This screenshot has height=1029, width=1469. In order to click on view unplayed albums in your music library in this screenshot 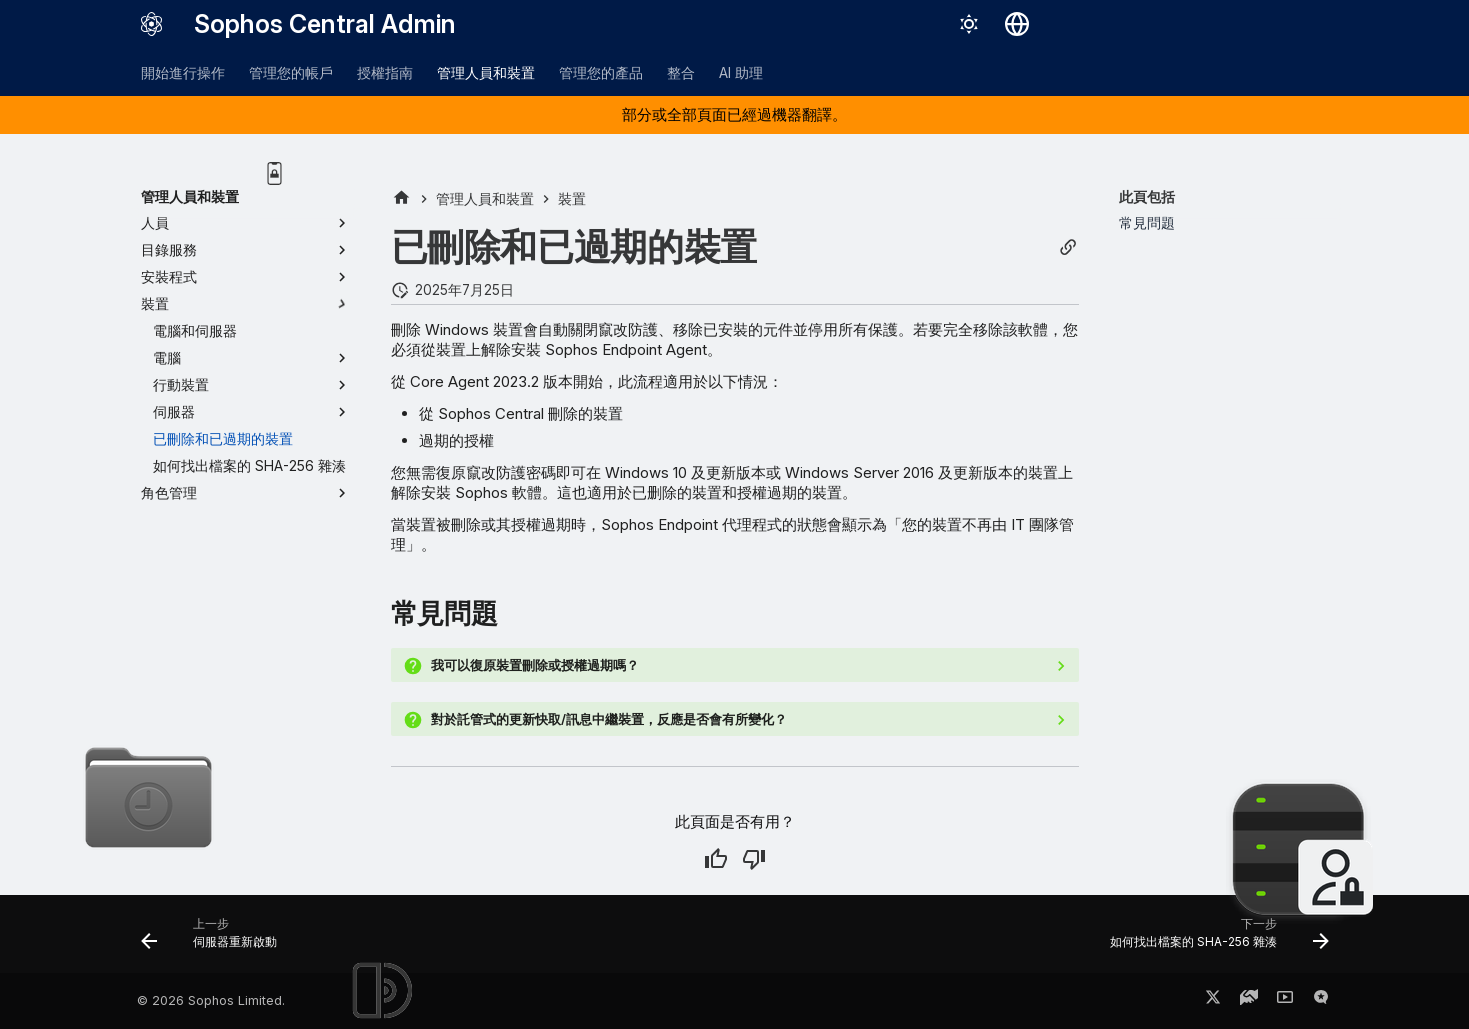, I will do `click(380, 990)`.